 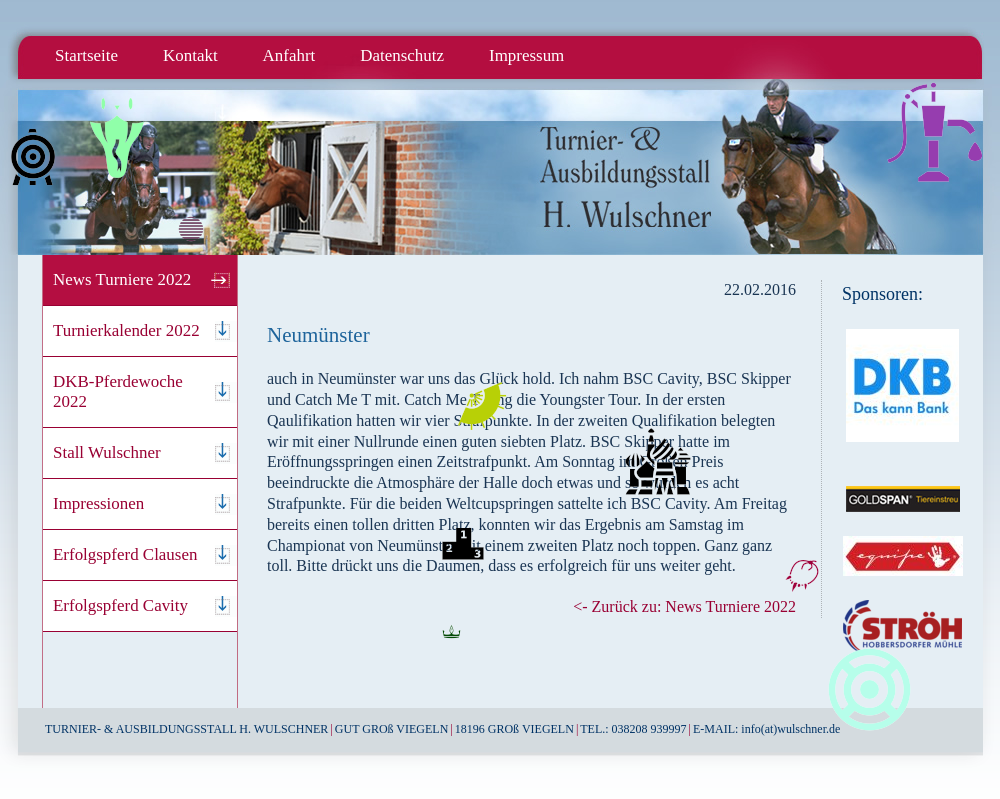 I want to click on represents a holographic or 3D display element, so click(x=191, y=229).